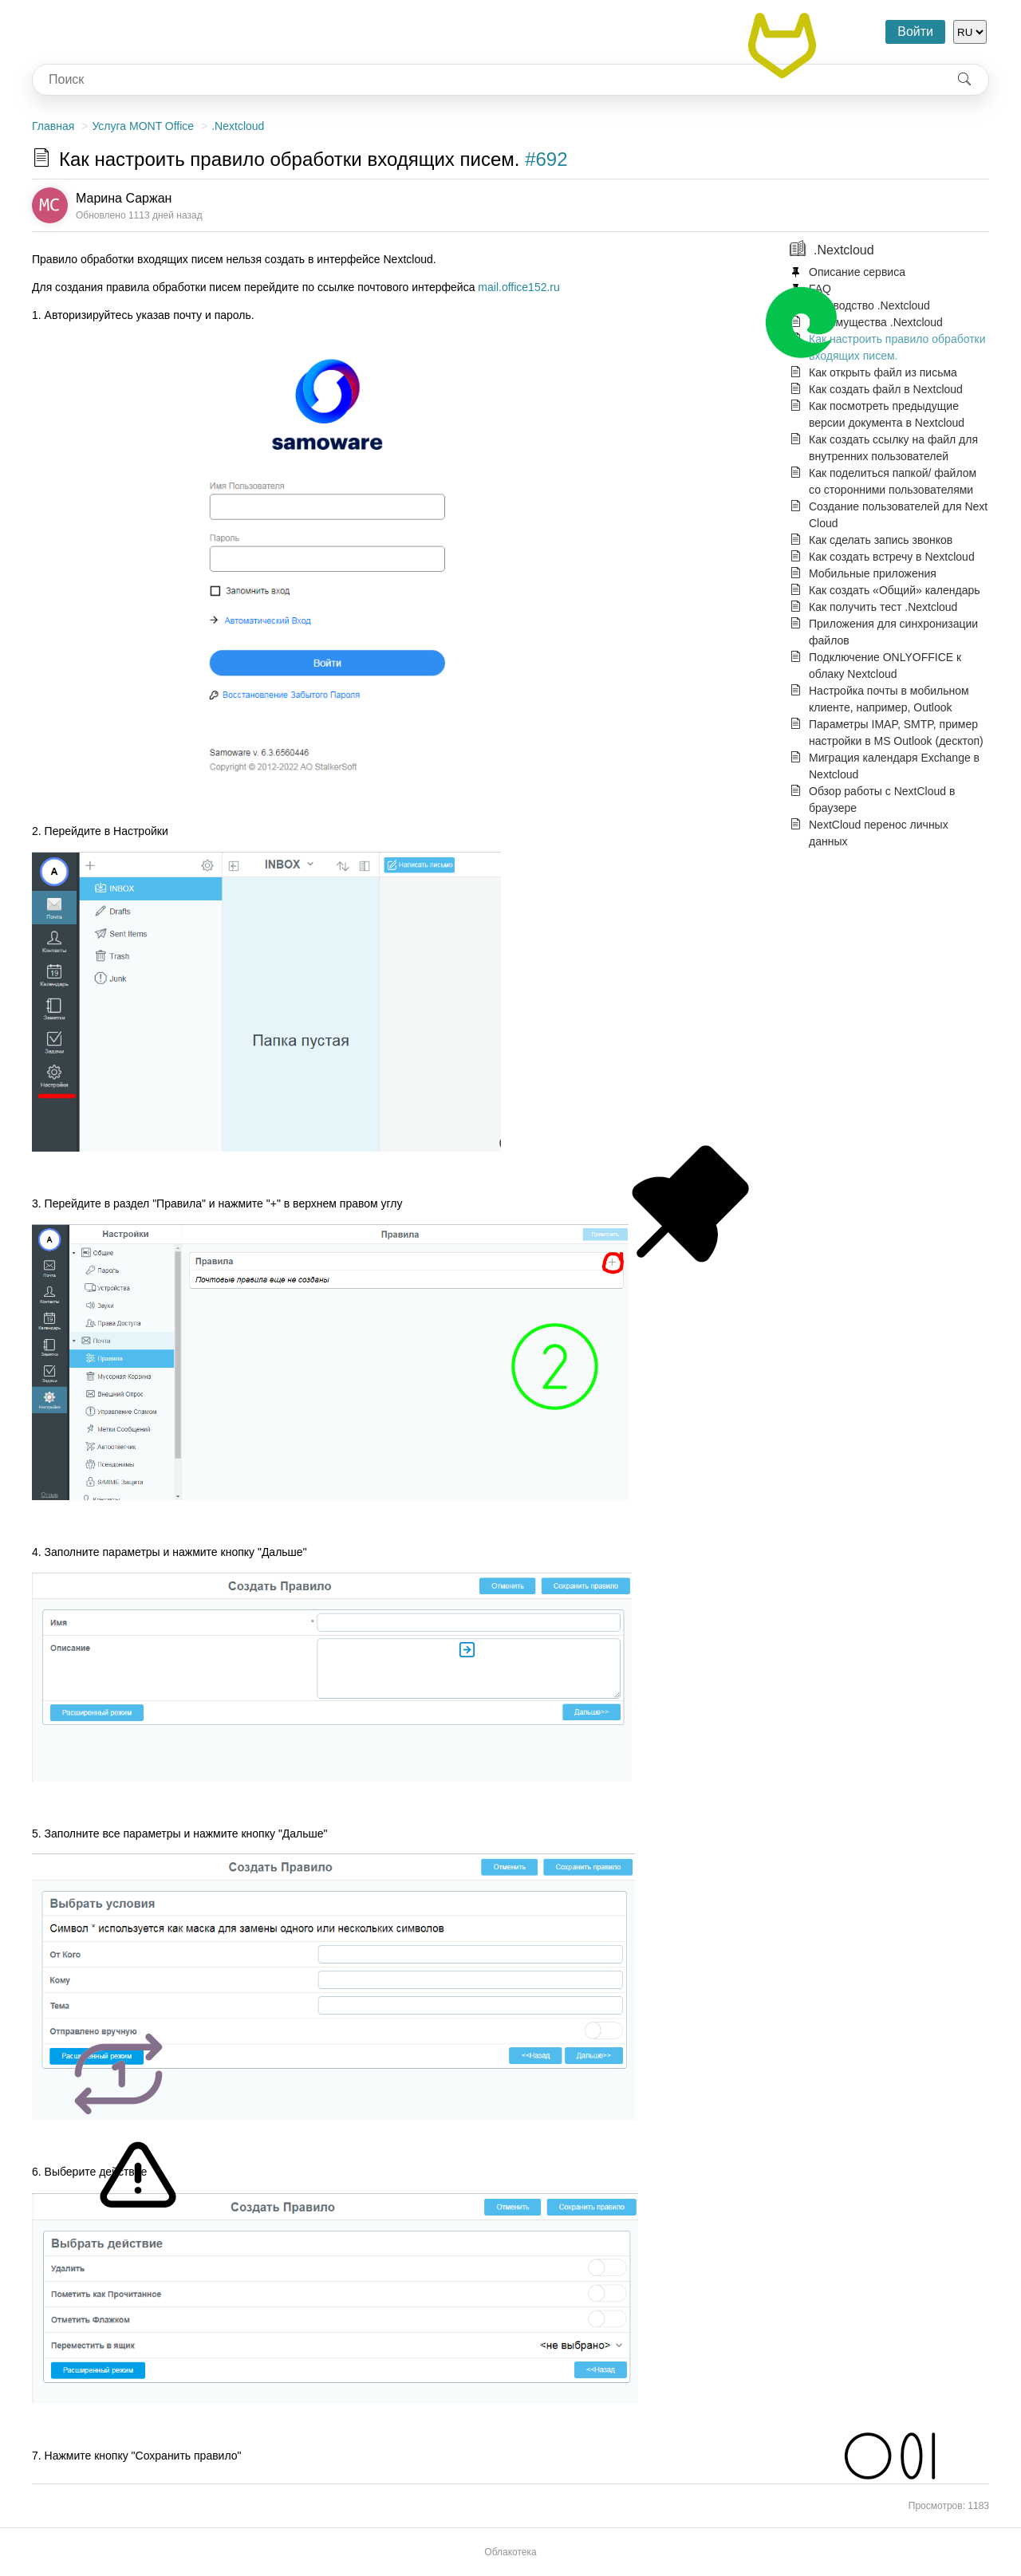 The width and height of the screenshot is (1021, 2576). Describe the element at coordinates (686, 1208) in the screenshot. I see `pin an item to keep it visible` at that location.